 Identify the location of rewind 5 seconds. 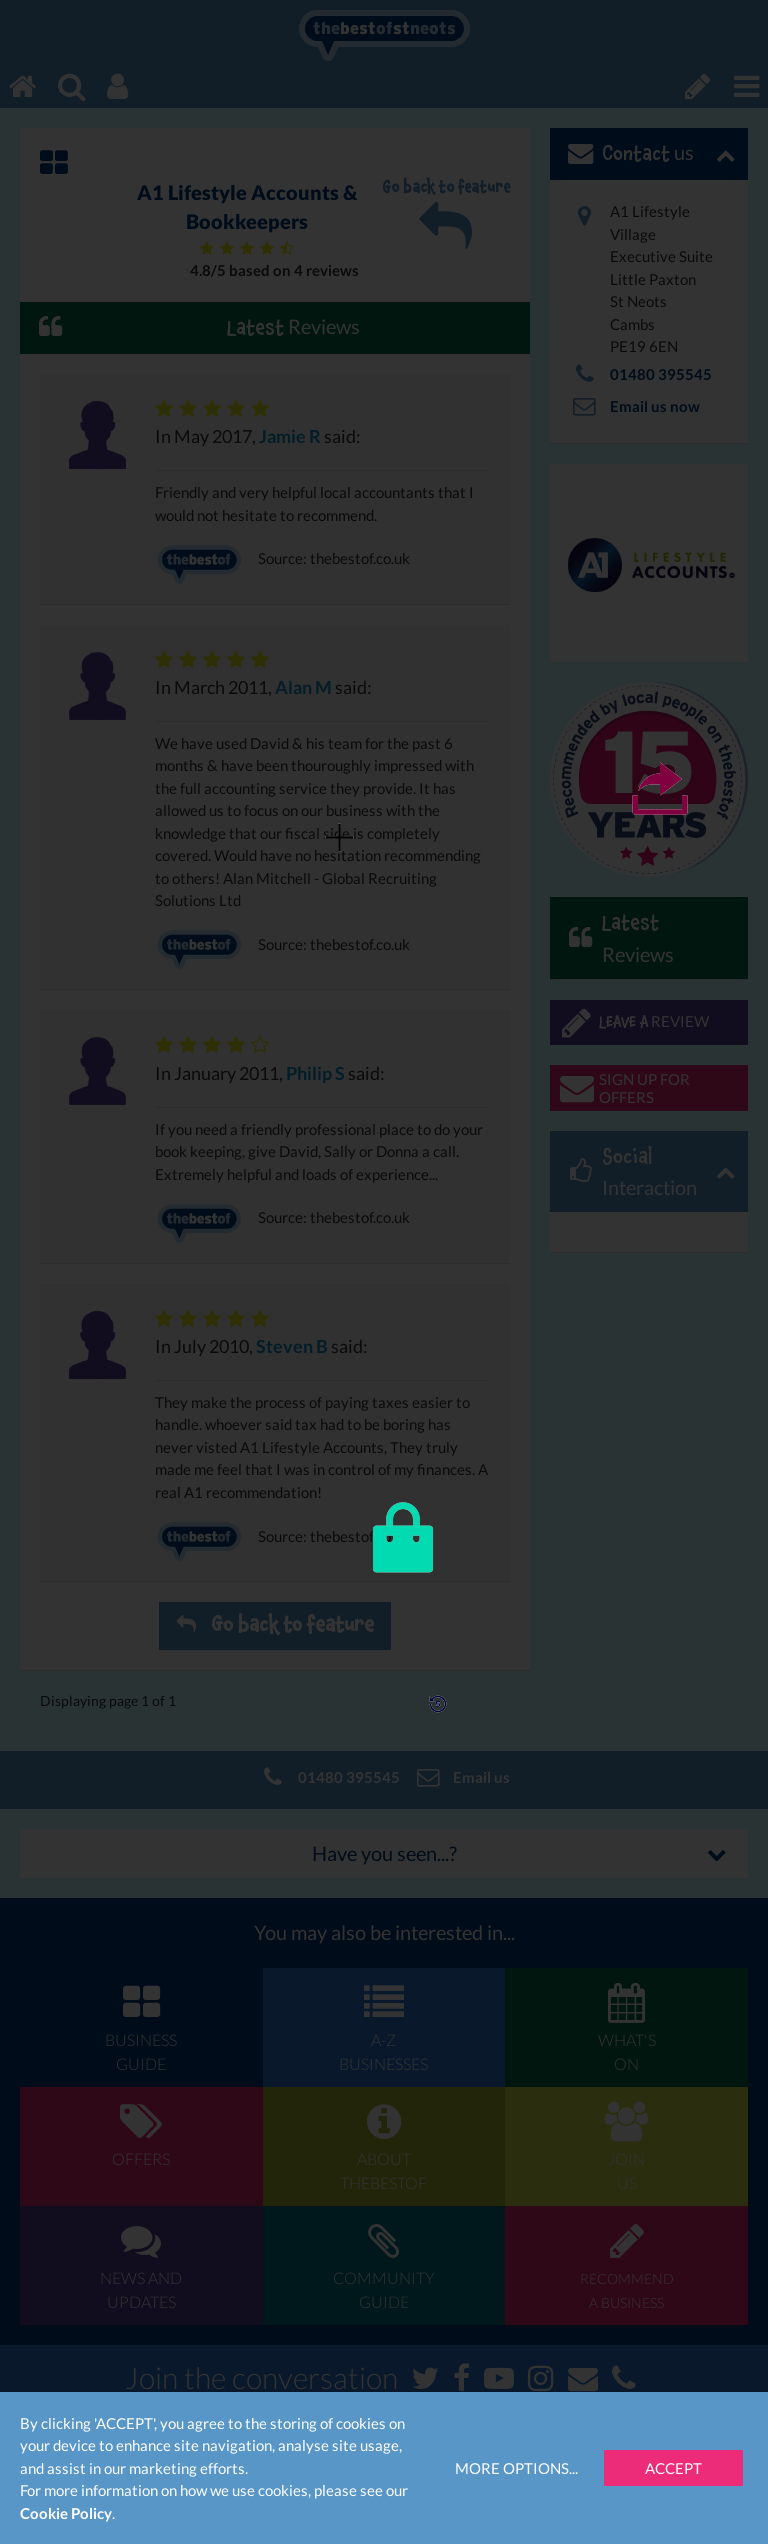
(438, 1704).